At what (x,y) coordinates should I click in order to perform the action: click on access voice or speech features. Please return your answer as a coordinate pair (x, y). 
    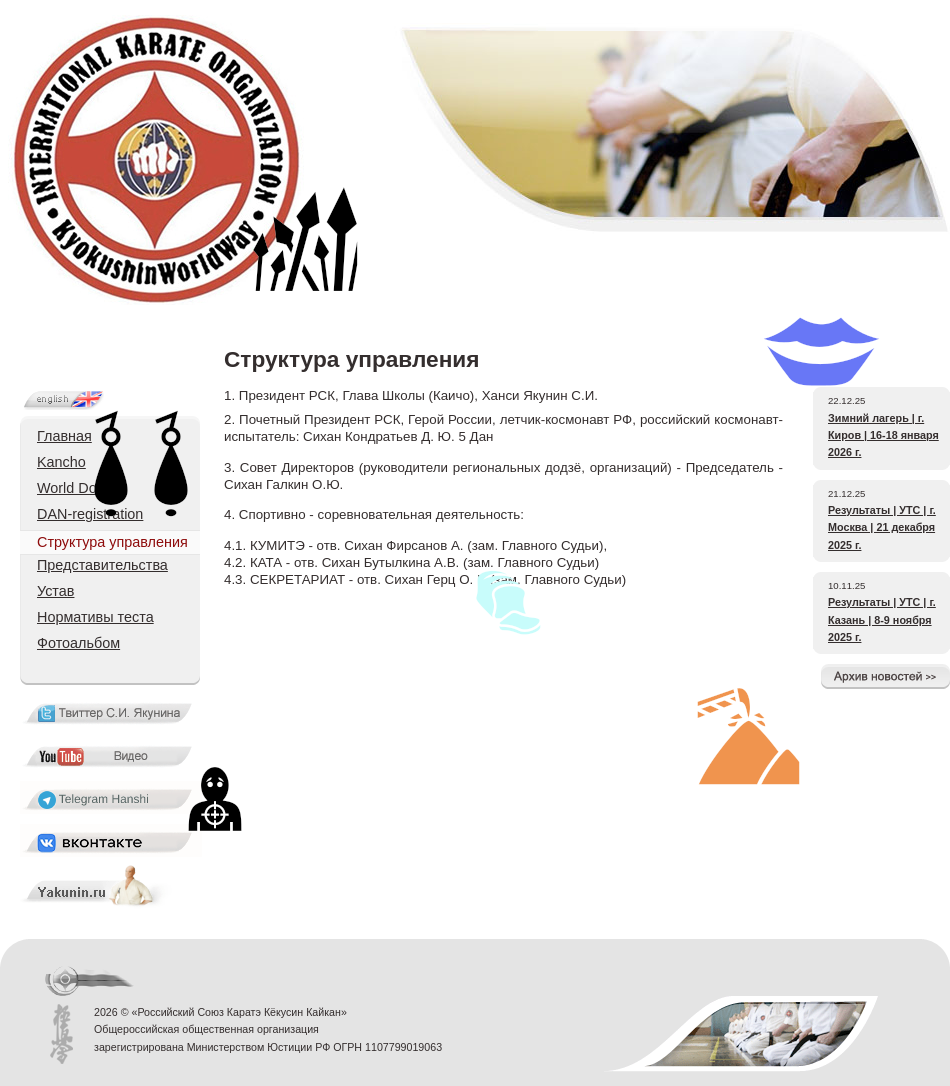
    Looking at the image, I should click on (822, 353).